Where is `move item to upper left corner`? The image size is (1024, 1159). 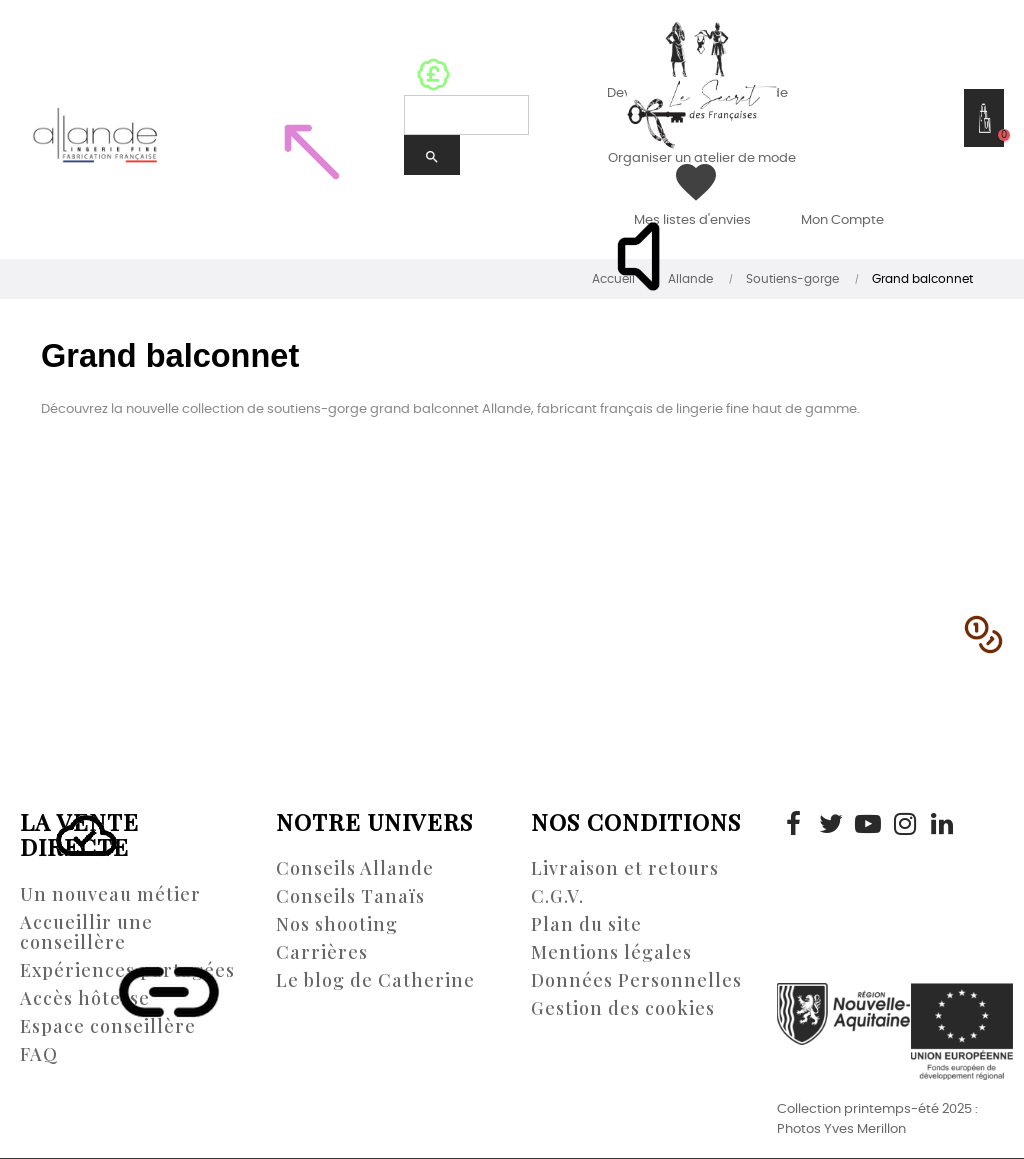
move item to upper left corner is located at coordinates (312, 152).